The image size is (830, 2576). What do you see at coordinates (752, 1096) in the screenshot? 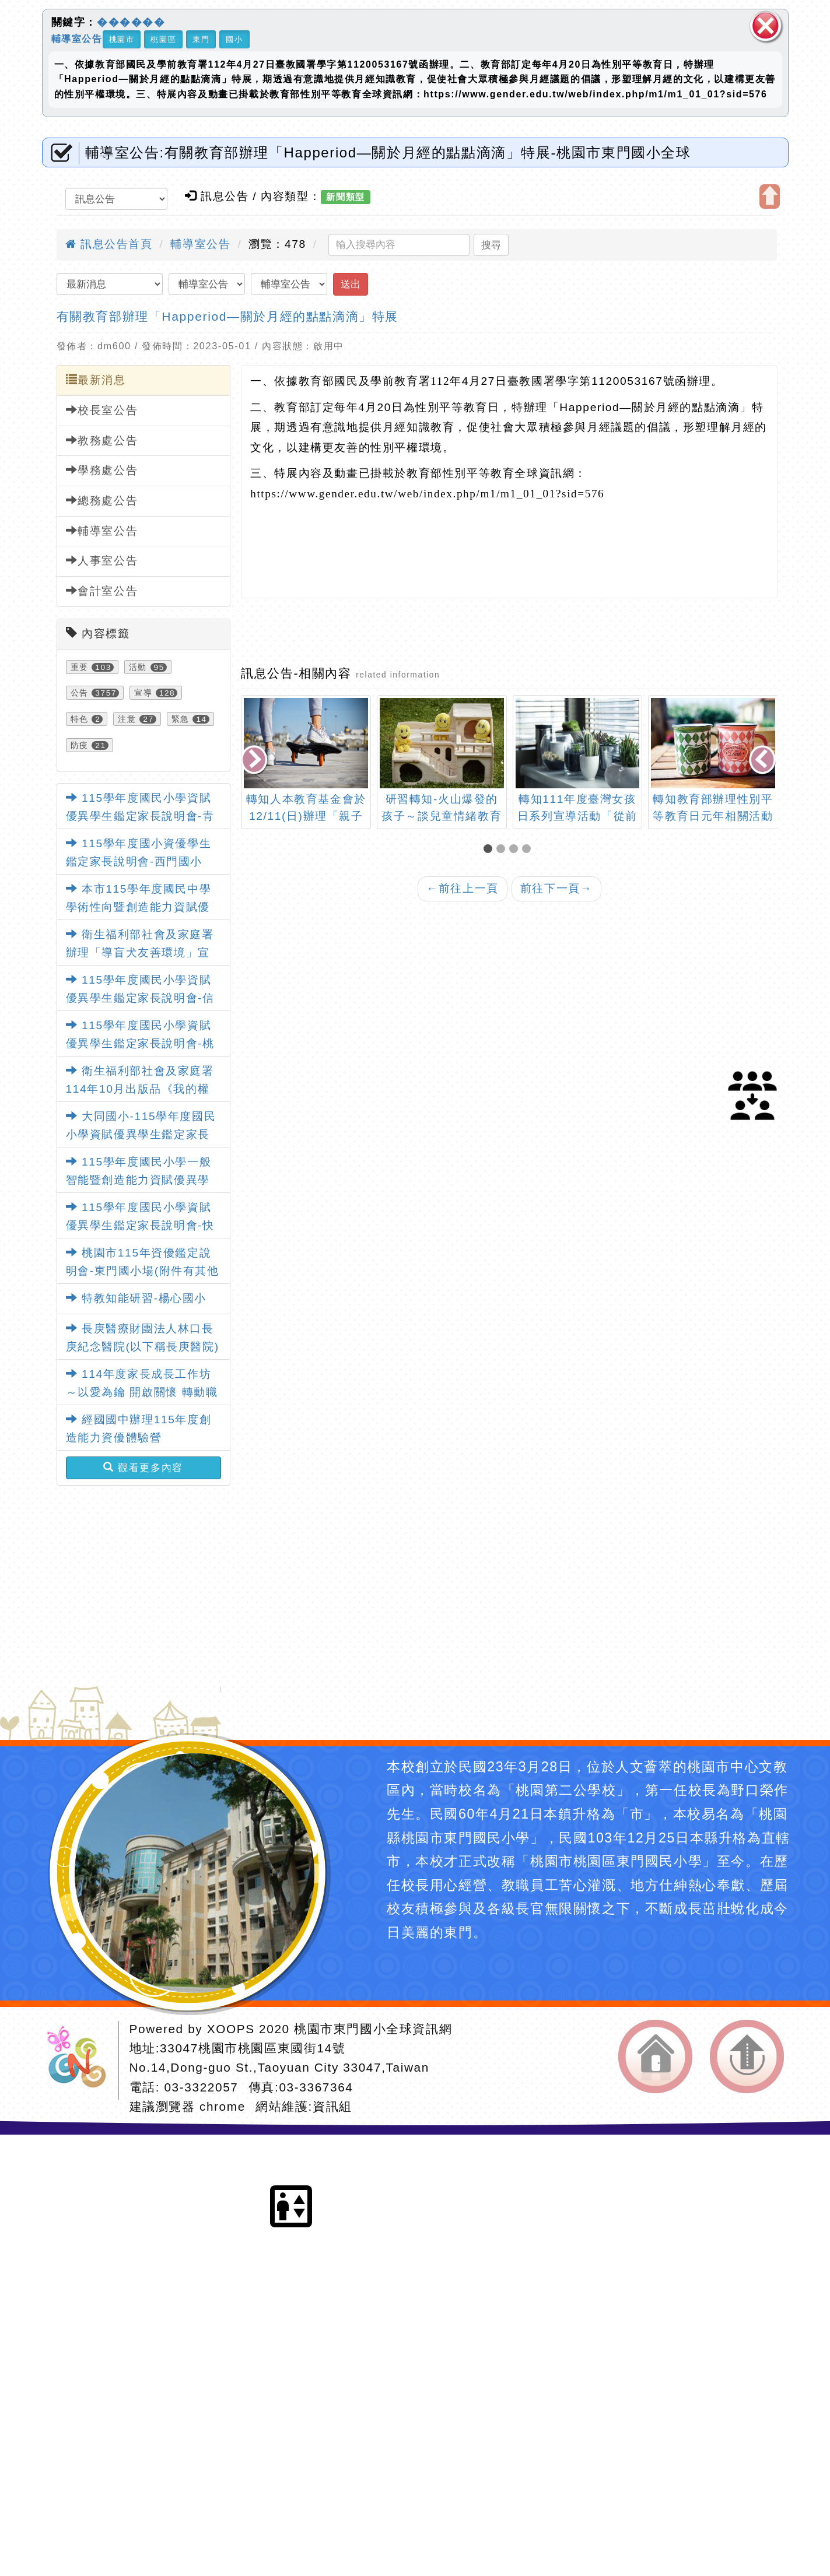
I see `reduce maximum occupancy or group size` at bounding box center [752, 1096].